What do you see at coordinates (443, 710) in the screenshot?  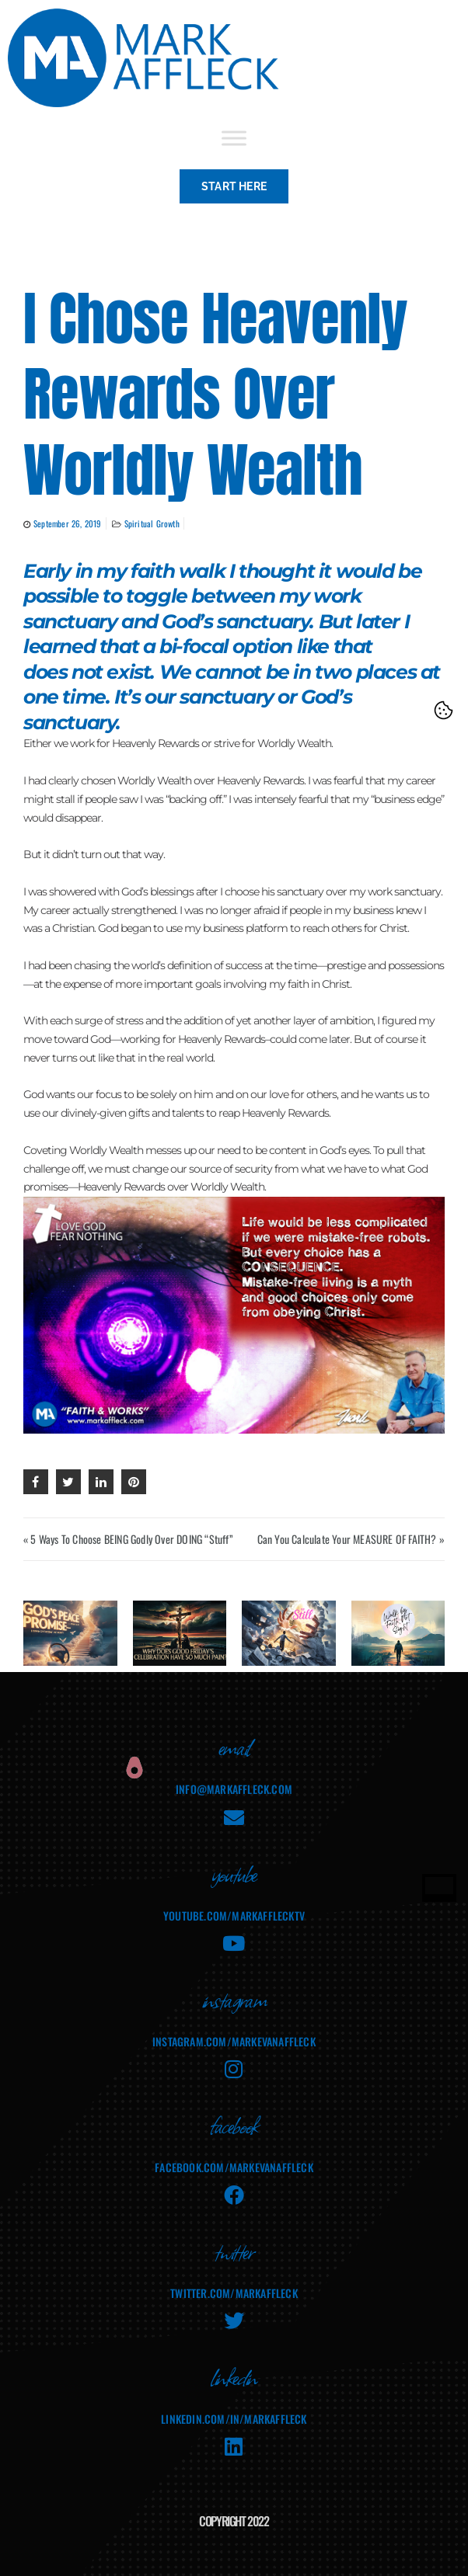 I see `manage cookie preferences and privacy settings` at bounding box center [443, 710].